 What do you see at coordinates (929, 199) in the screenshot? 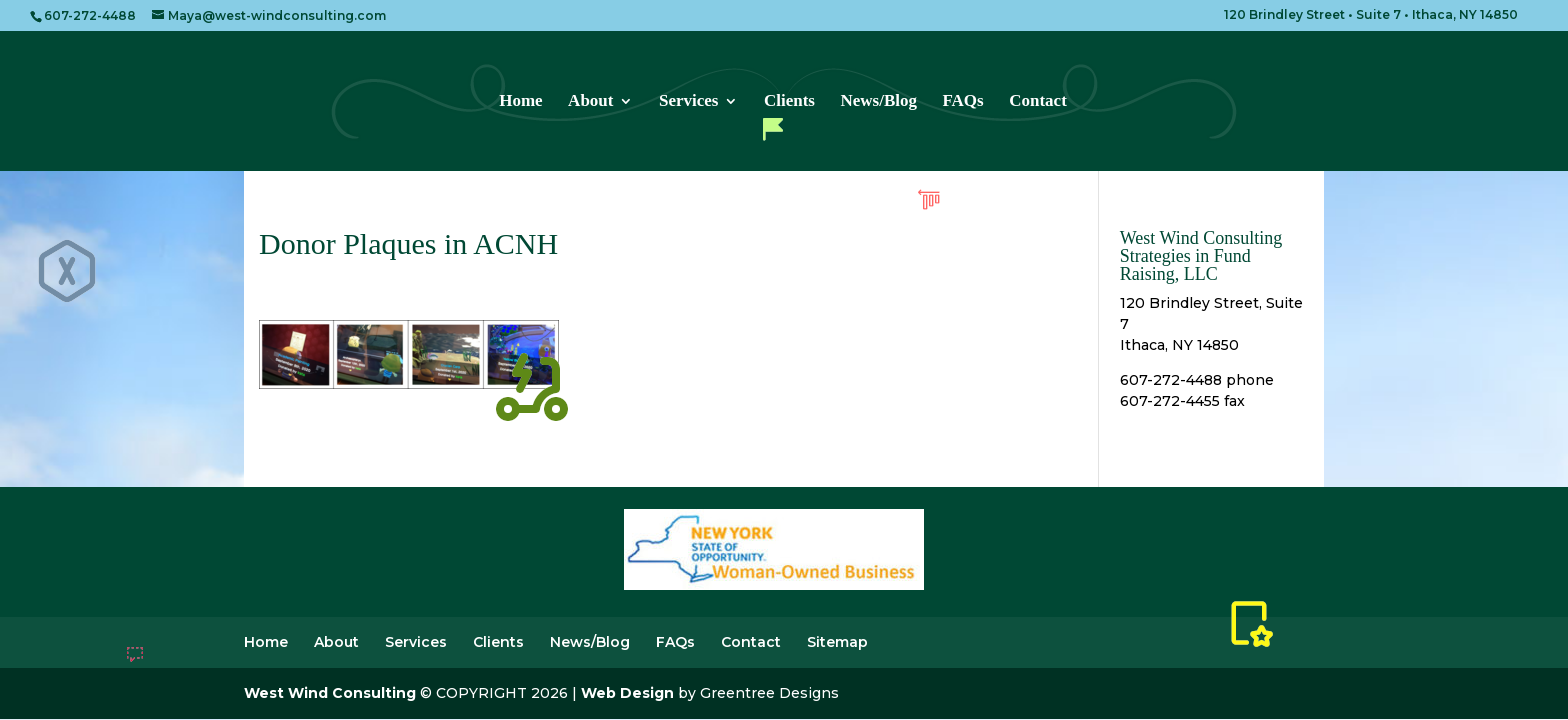
I see `view graph data from right to left` at bounding box center [929, 199].